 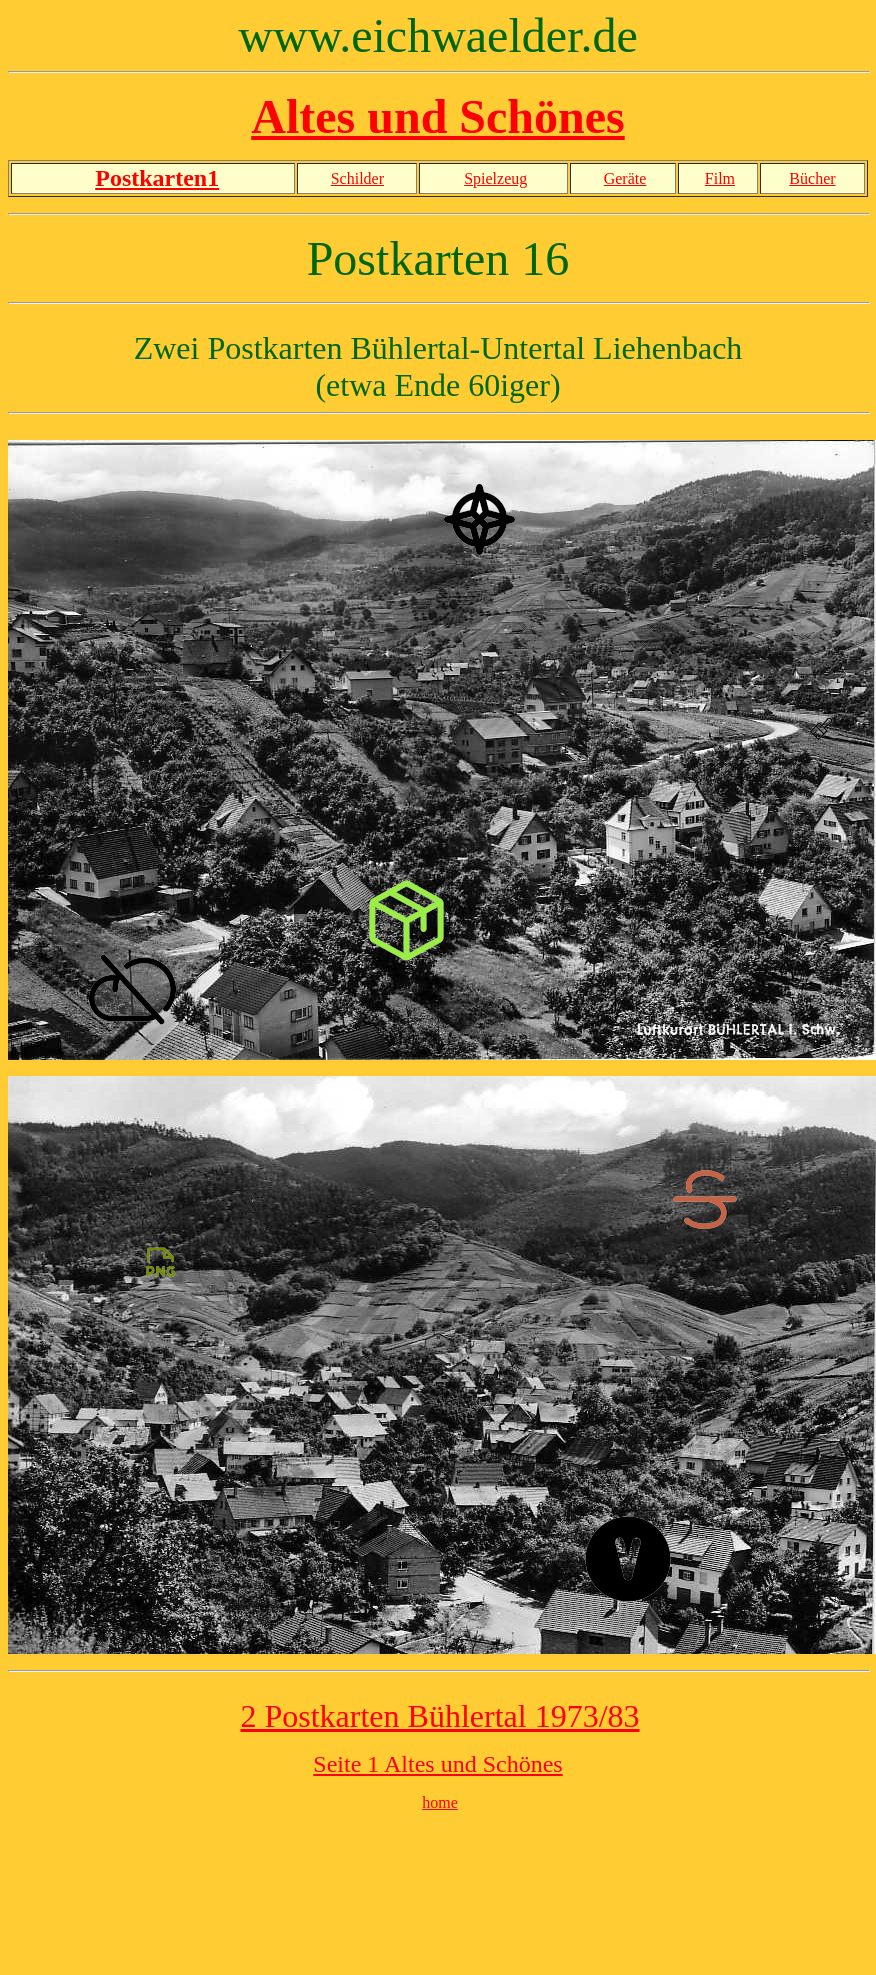 I want to click on access painting or drawing tools, so click(x=821, y=728).